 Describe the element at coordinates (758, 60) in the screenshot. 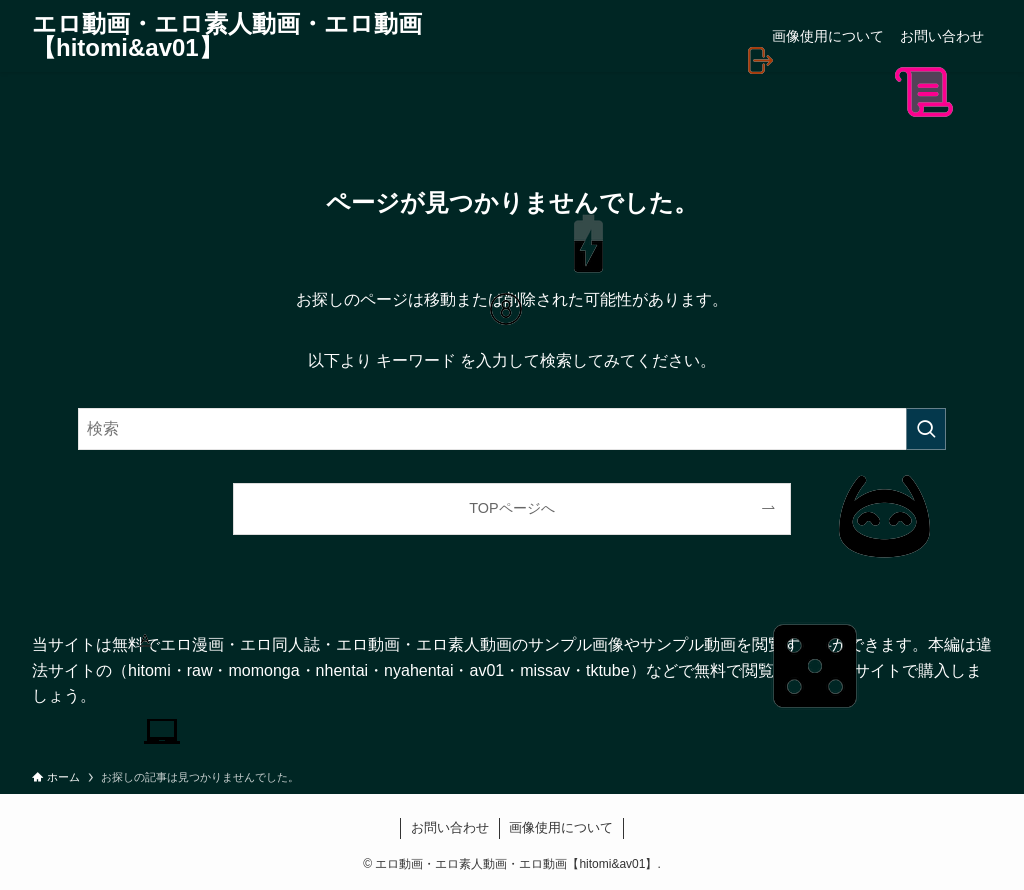

I see `log out of your account` at that location.